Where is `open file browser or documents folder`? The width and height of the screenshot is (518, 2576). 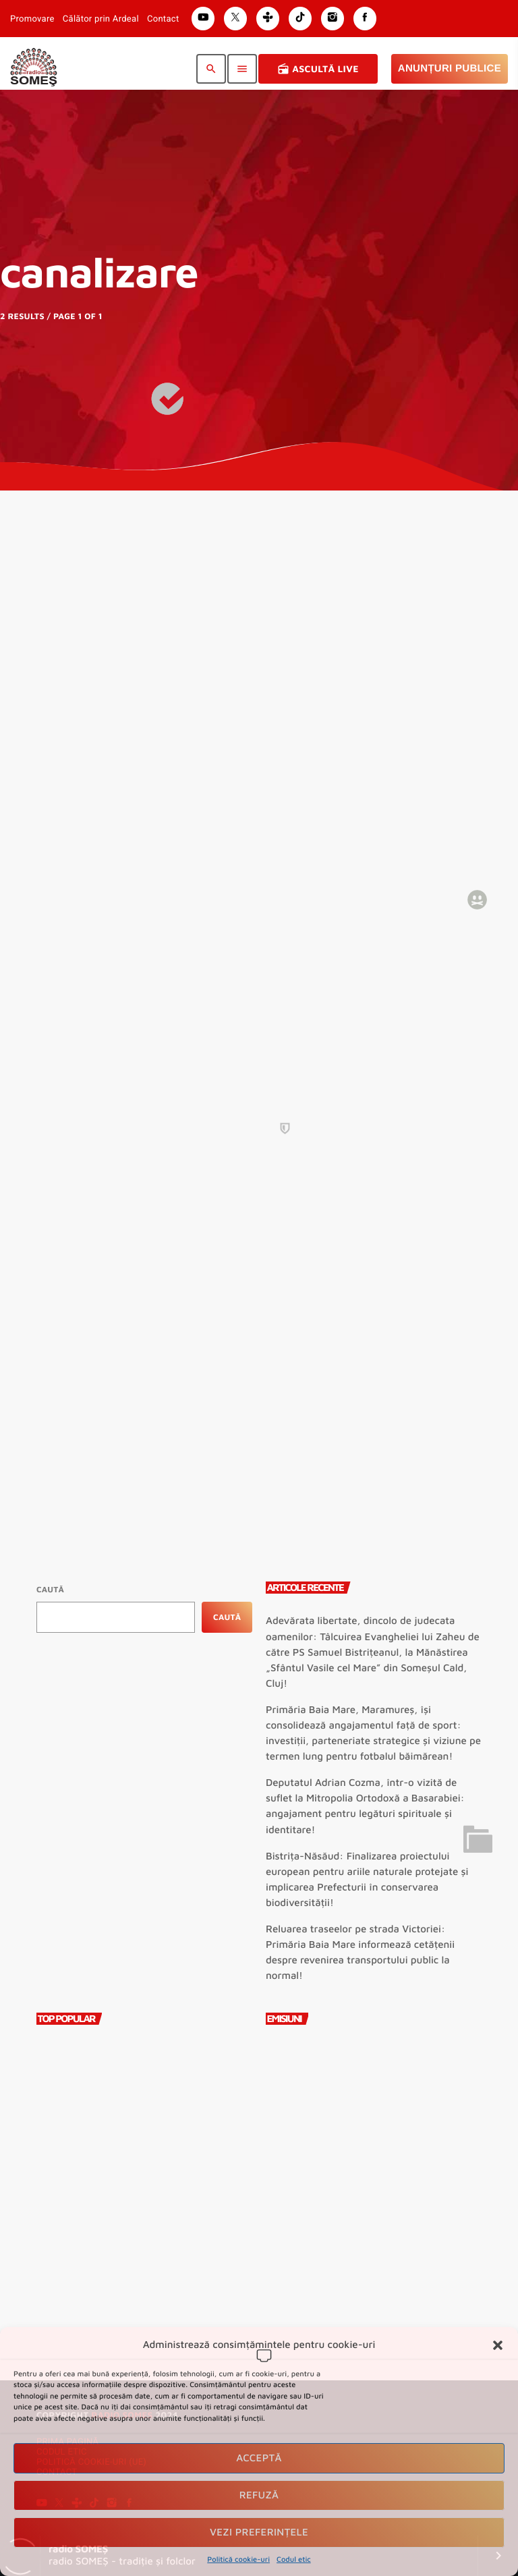 open file browser or documents folder is located at coordinates (478, 1838).